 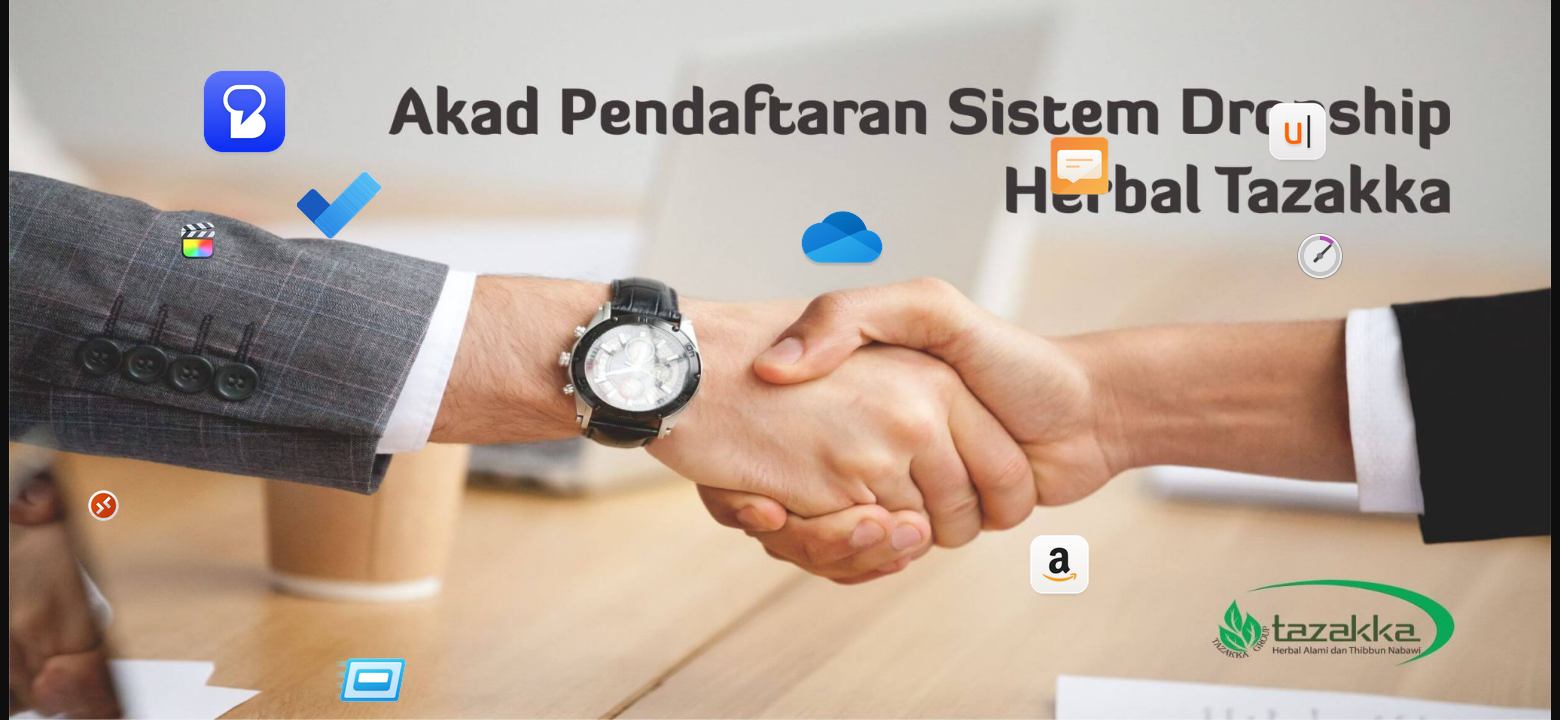 I want to click on open instant messaging app, so click(x=1079, y=165).